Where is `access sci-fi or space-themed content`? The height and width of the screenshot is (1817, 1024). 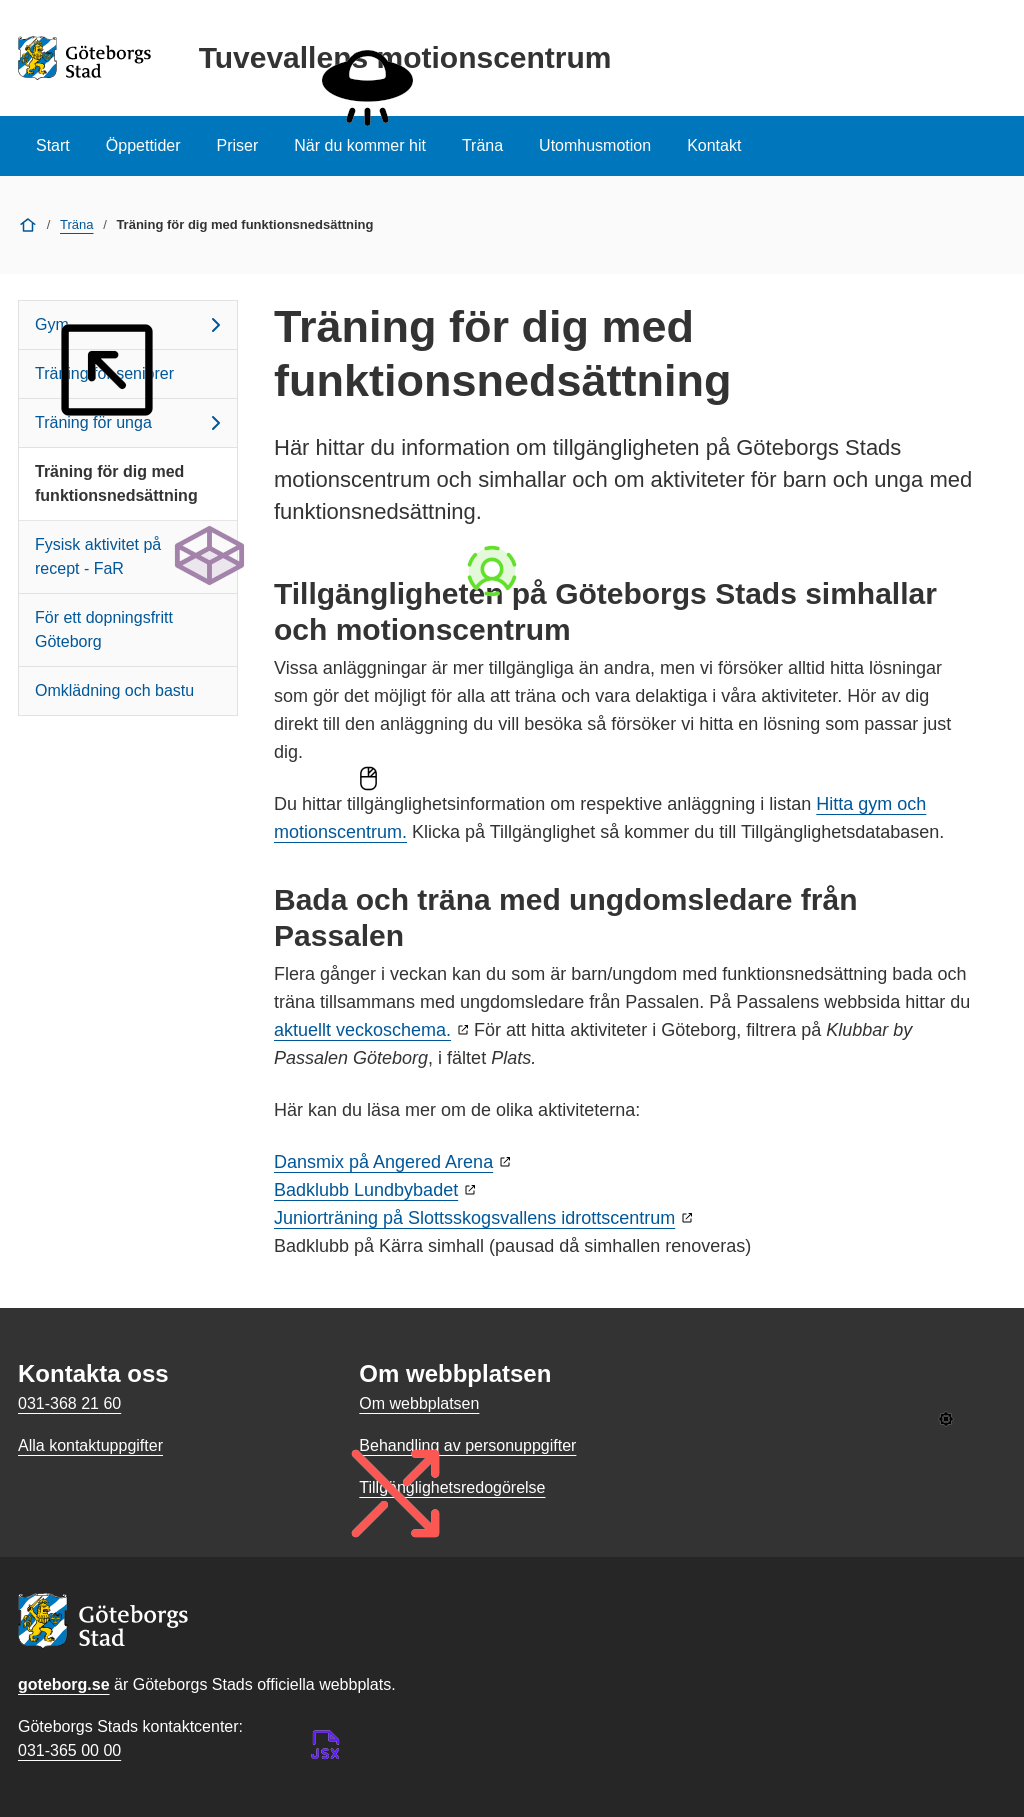
access sci-fi or space-themed content is located at coordinates (367, 86).